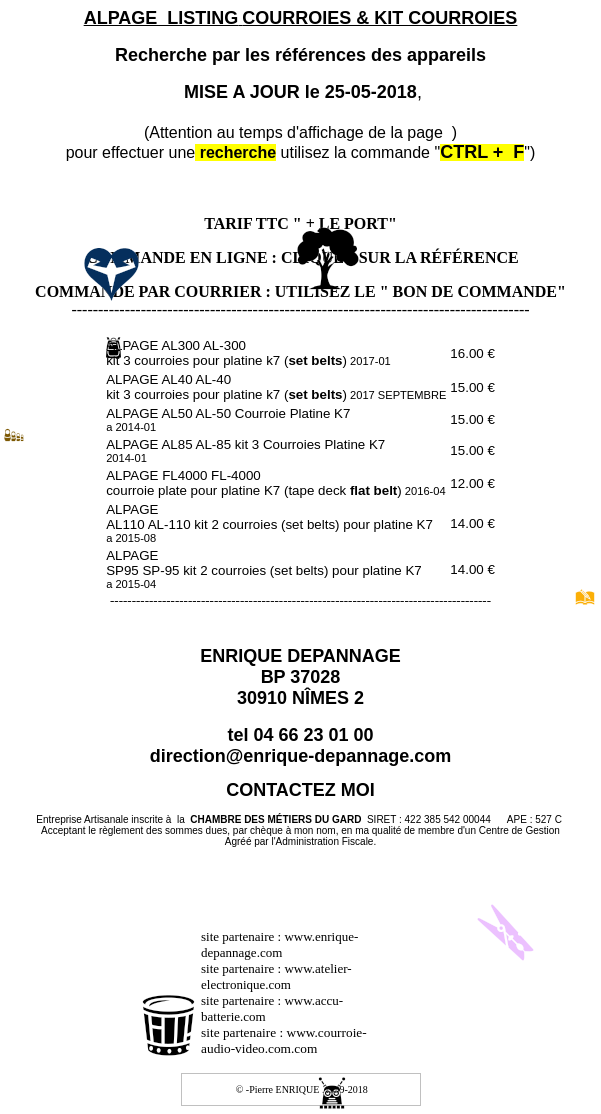  Describe the element at coordinates (168, 1015) in the screenshot. I see `indicates a full inventory or storage container` at that location.